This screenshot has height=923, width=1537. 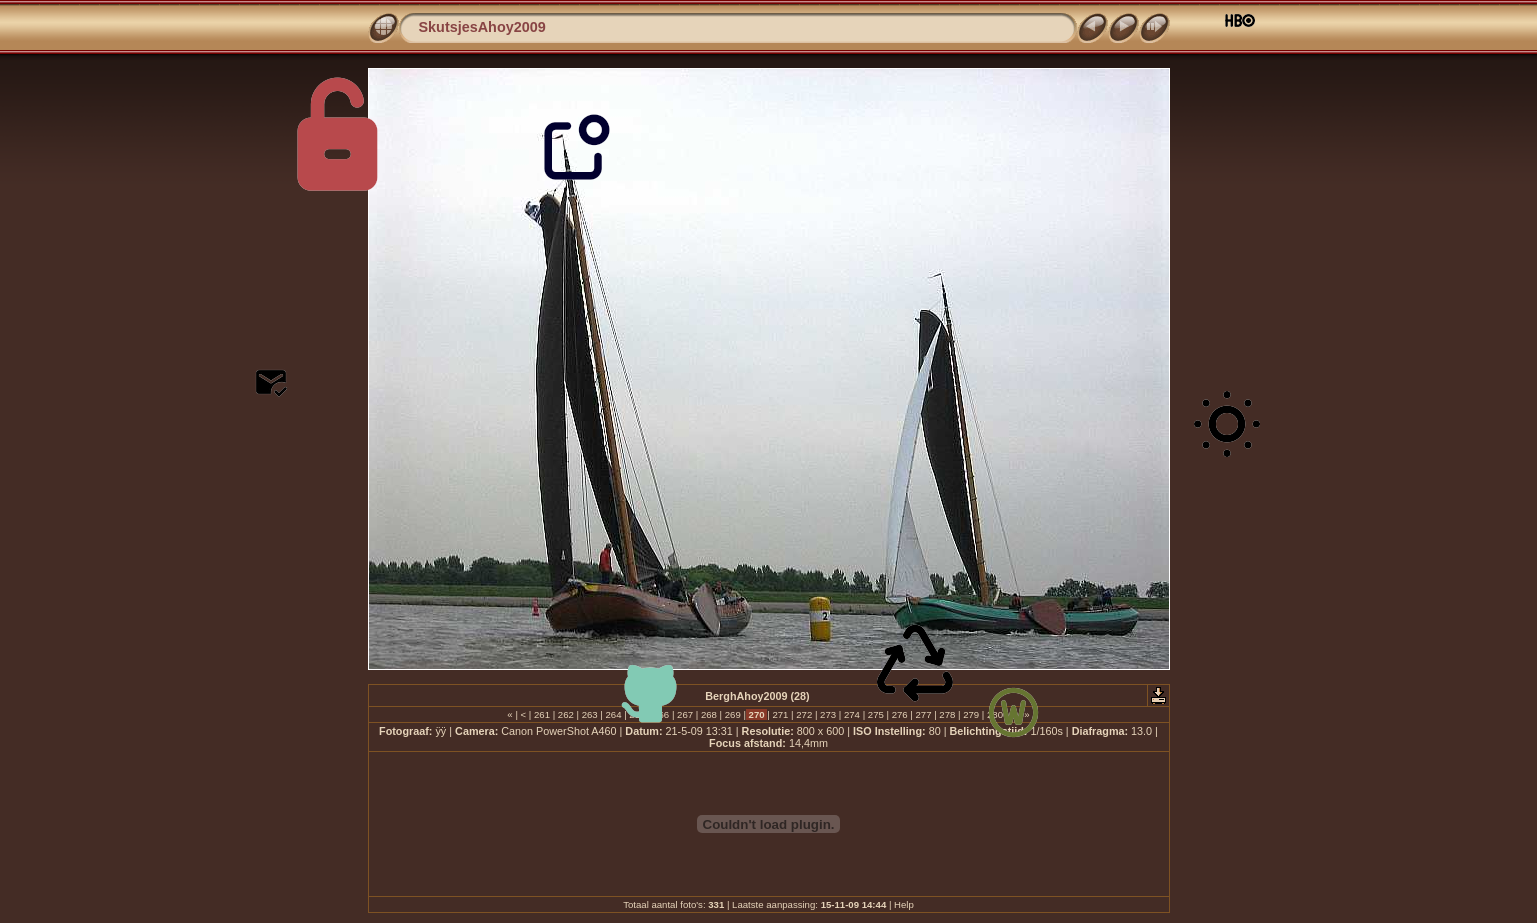 I want to click on adjust screen brightness to low setting, so click(x=1227, y=424).